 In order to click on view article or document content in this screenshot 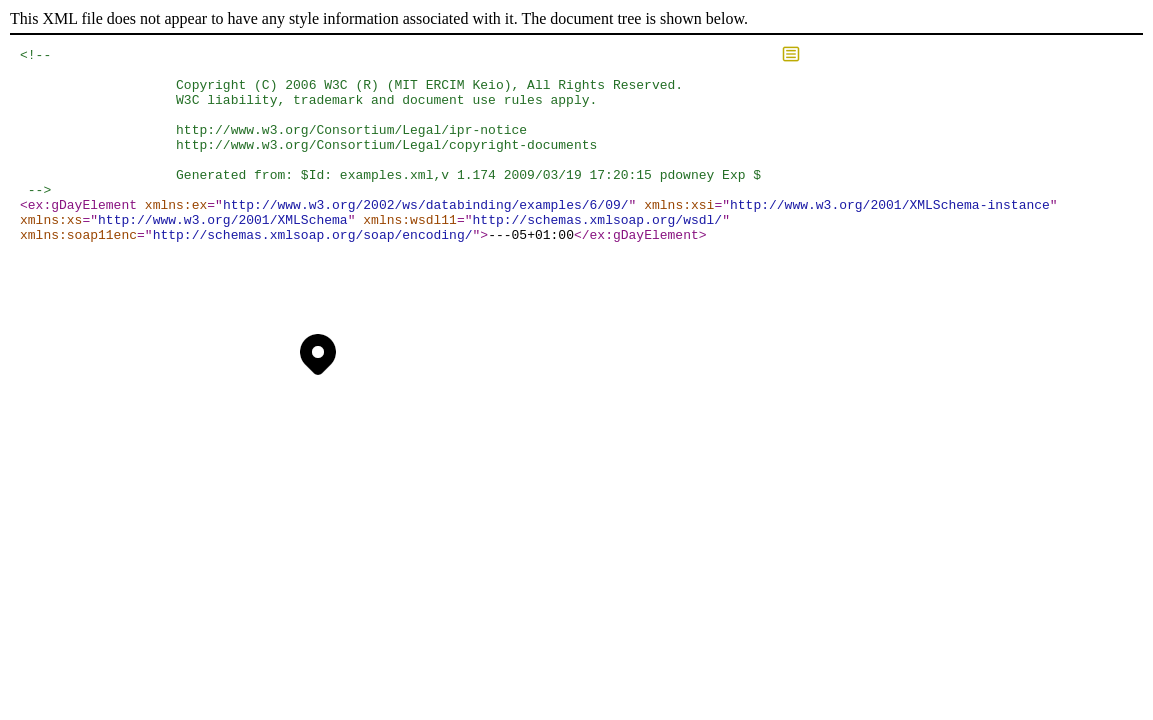, I will do `click(791, 54)`.